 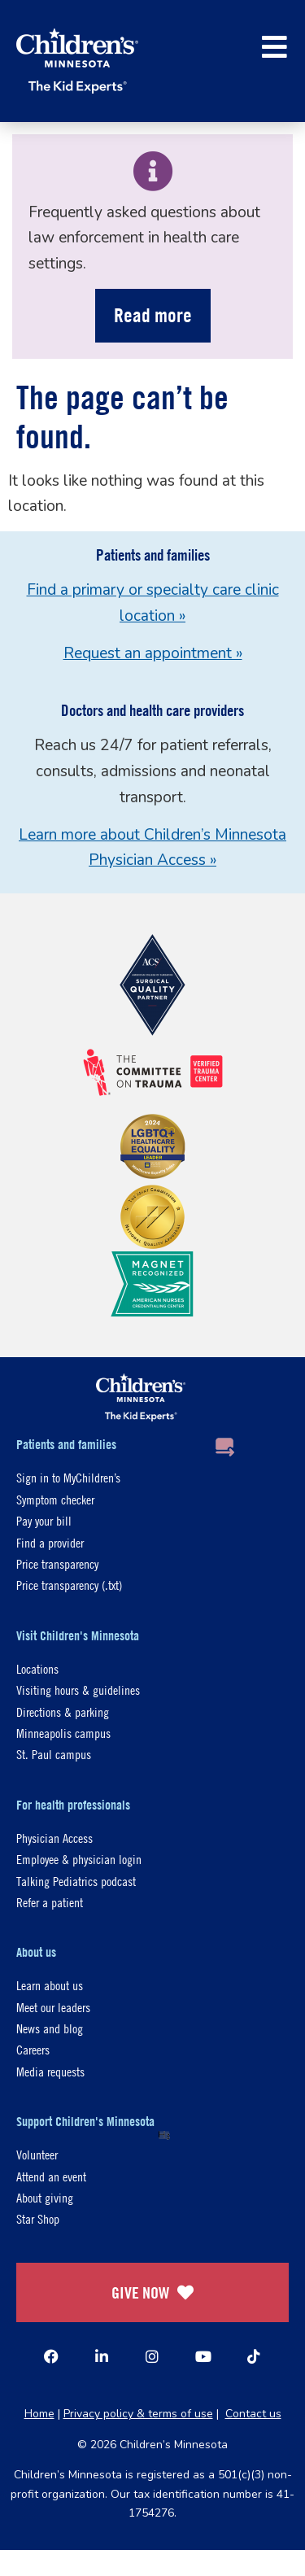 What do you see at coordinates (163, 2135) in the screenshot?
I see `format text as heading level 3` at bounding box center [163, 2135].